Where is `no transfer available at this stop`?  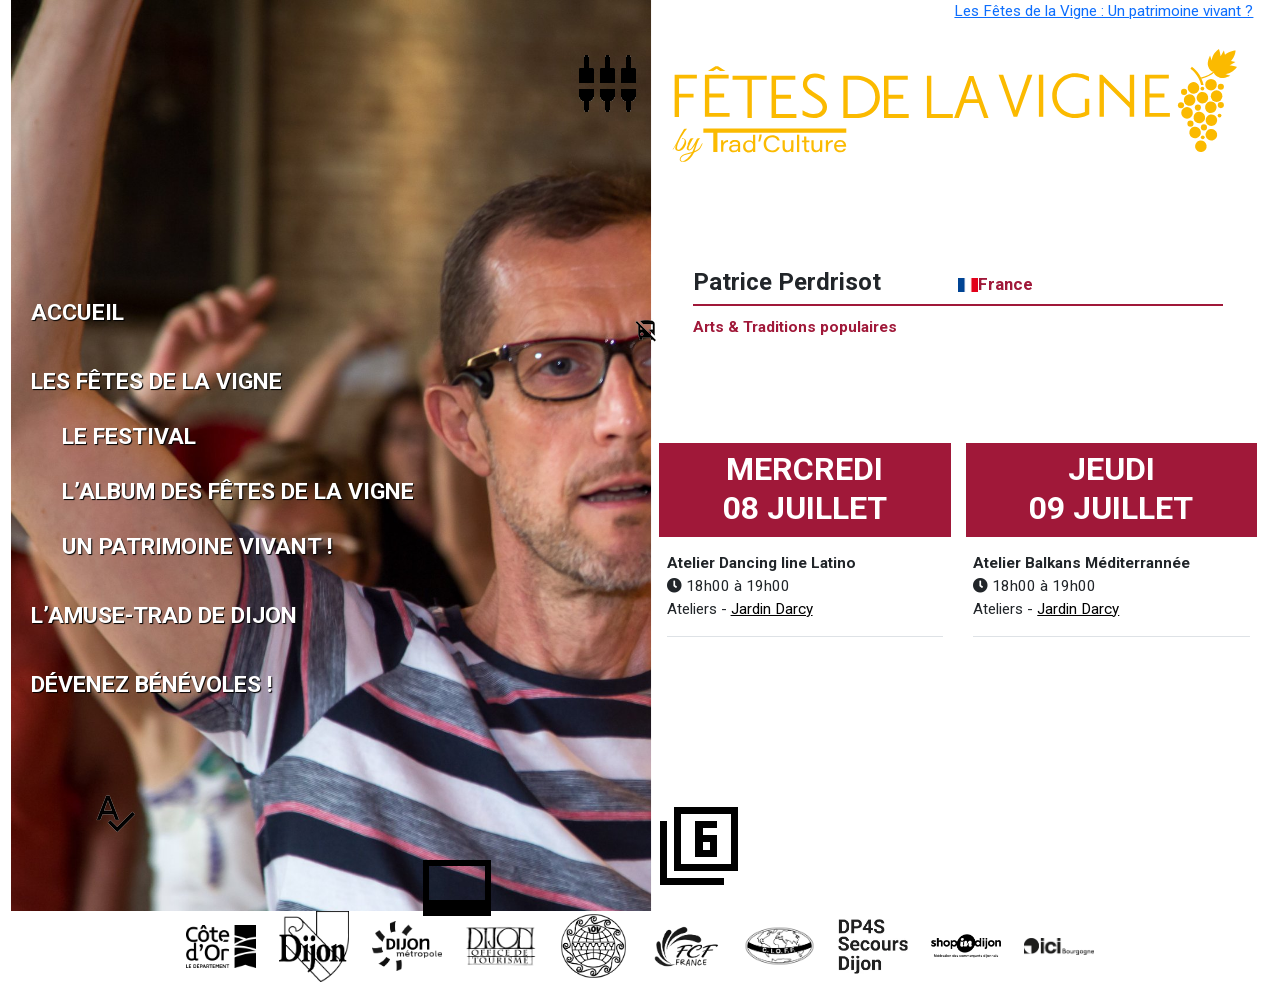
no transfer available at this stop is located at coordinates (646, 330).